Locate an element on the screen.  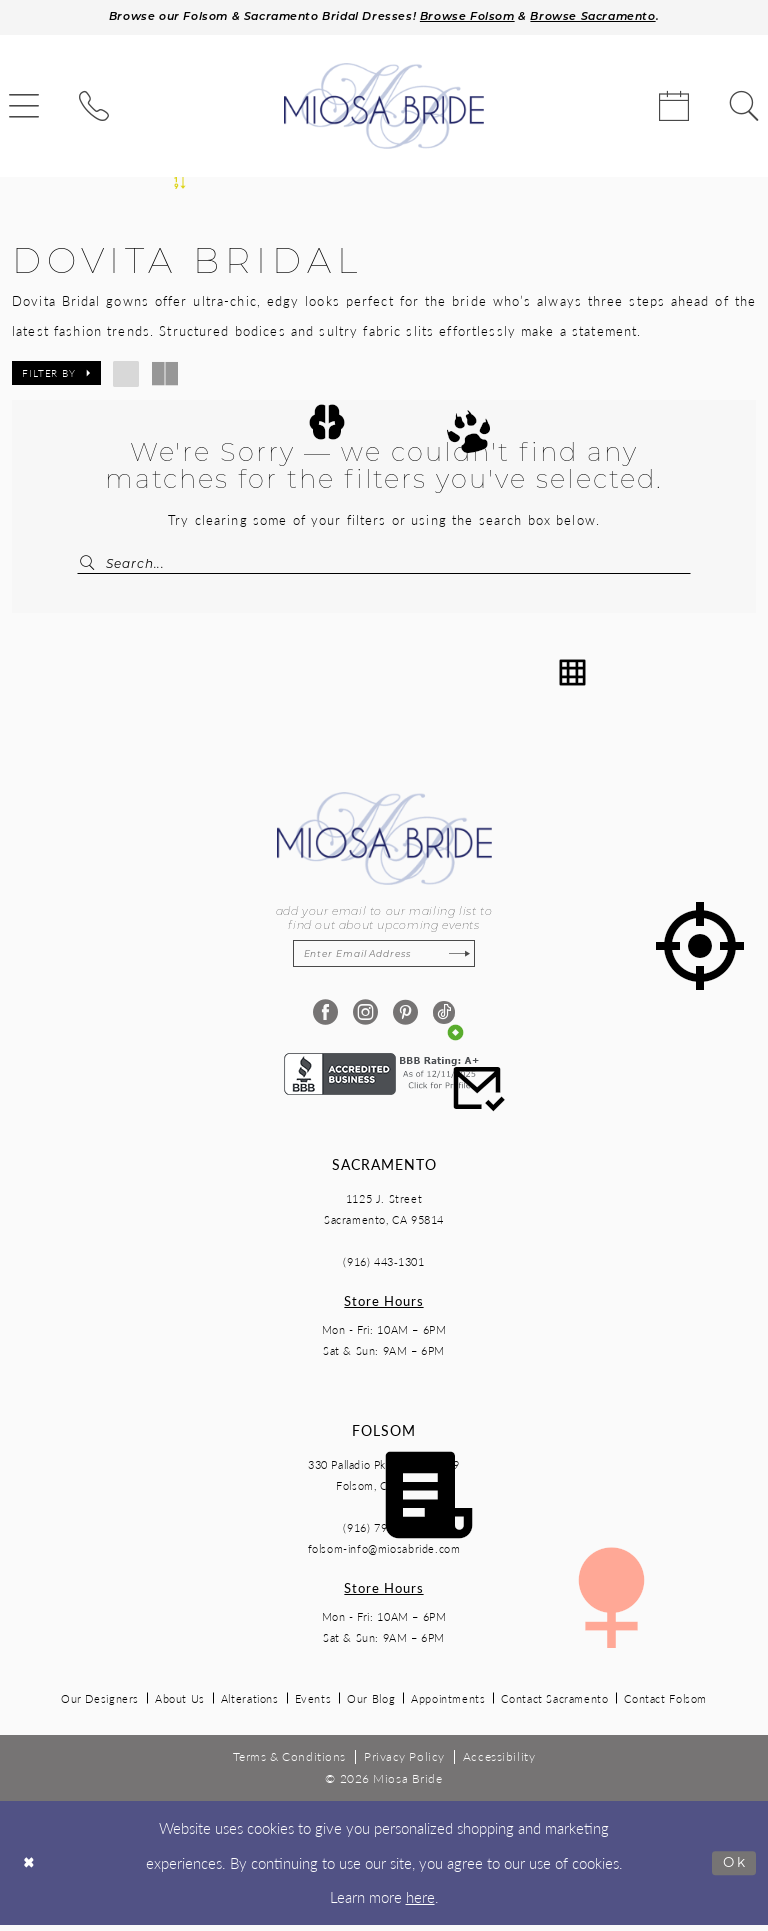
email successfully sent or delivered is located at coordinates (477, 1088).